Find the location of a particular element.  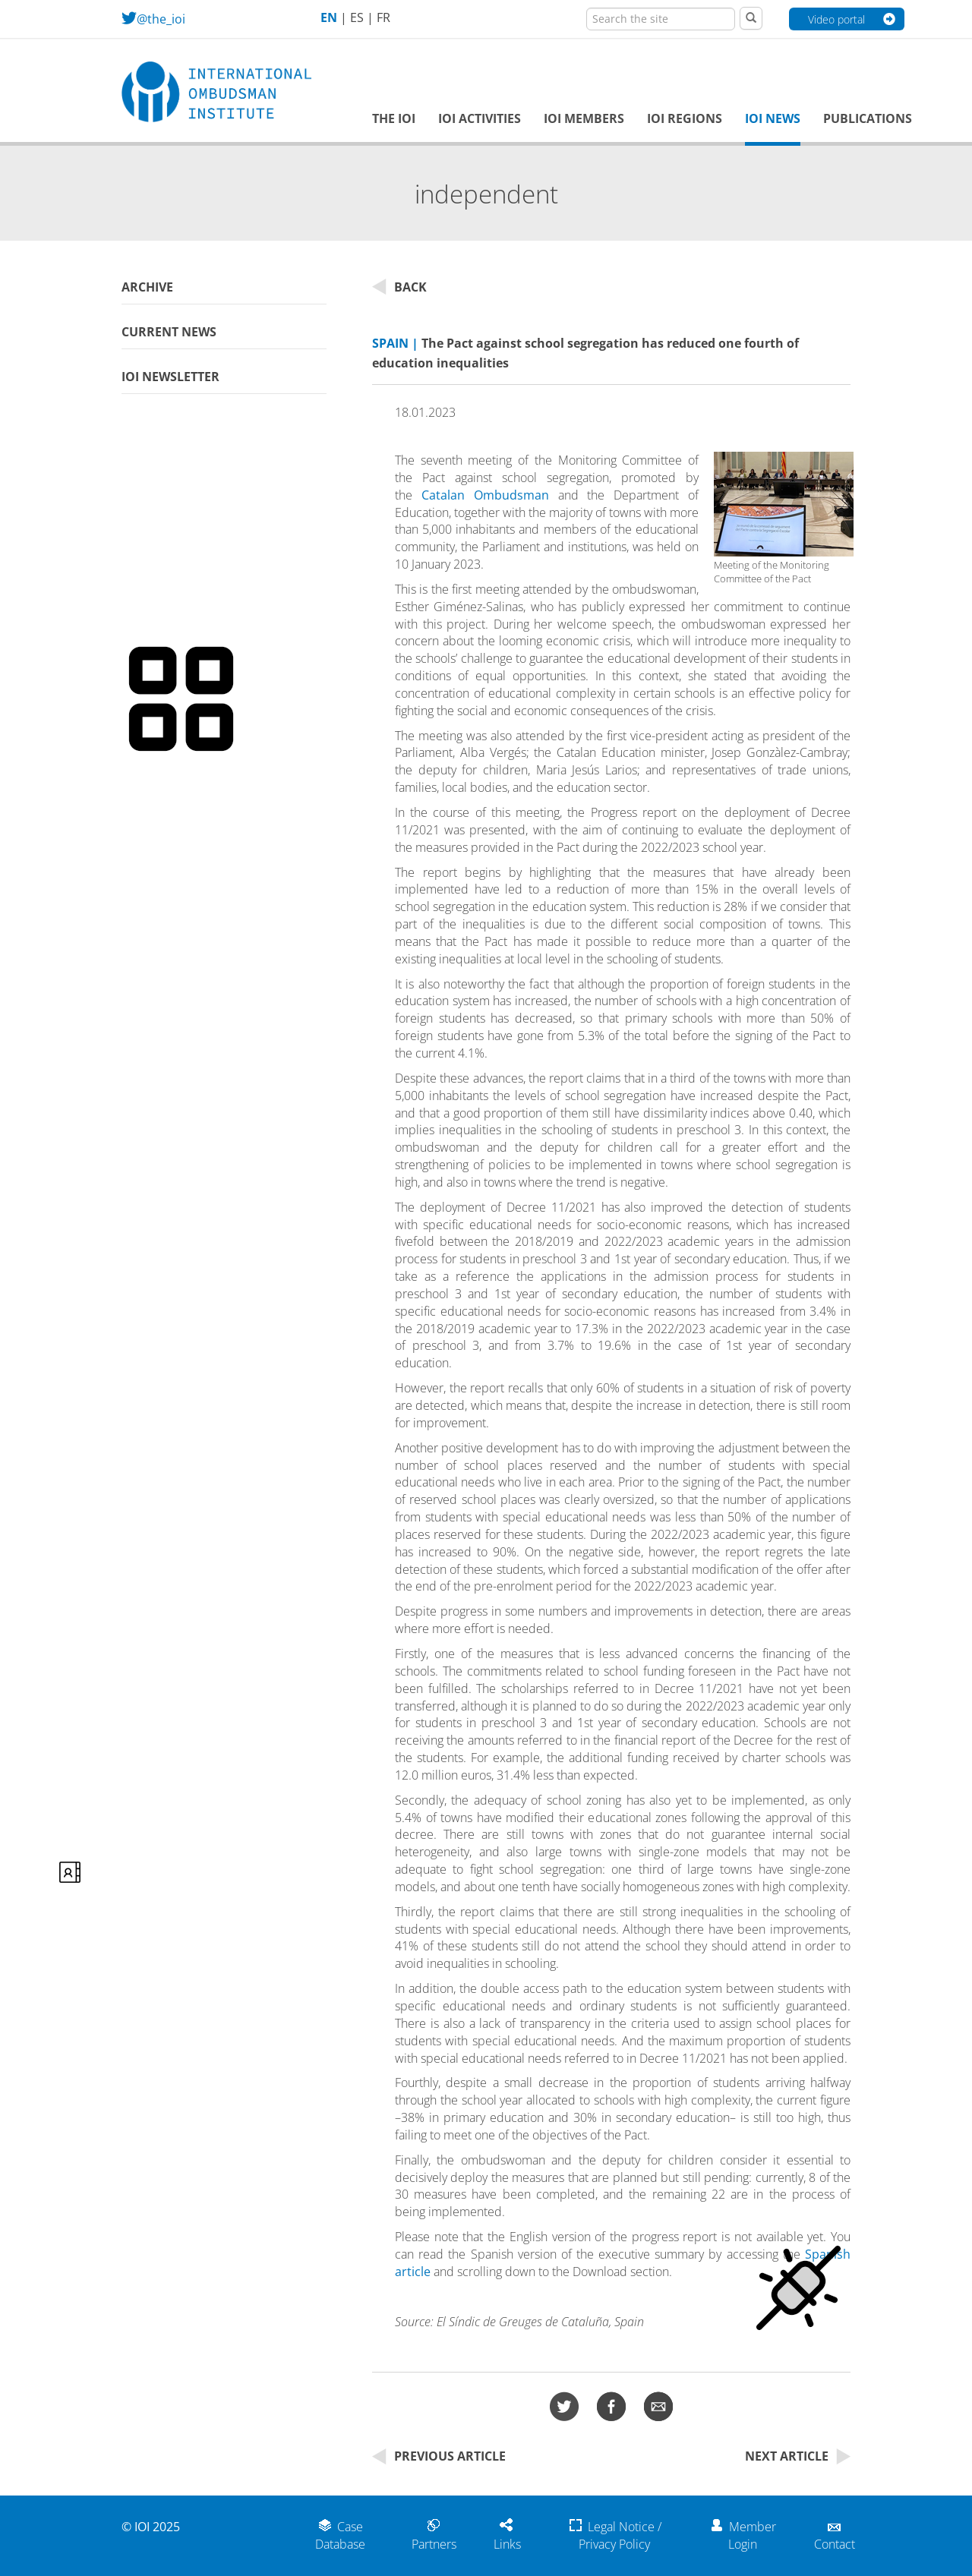

open your contacts or address book is located at coordinates (70, 1872).